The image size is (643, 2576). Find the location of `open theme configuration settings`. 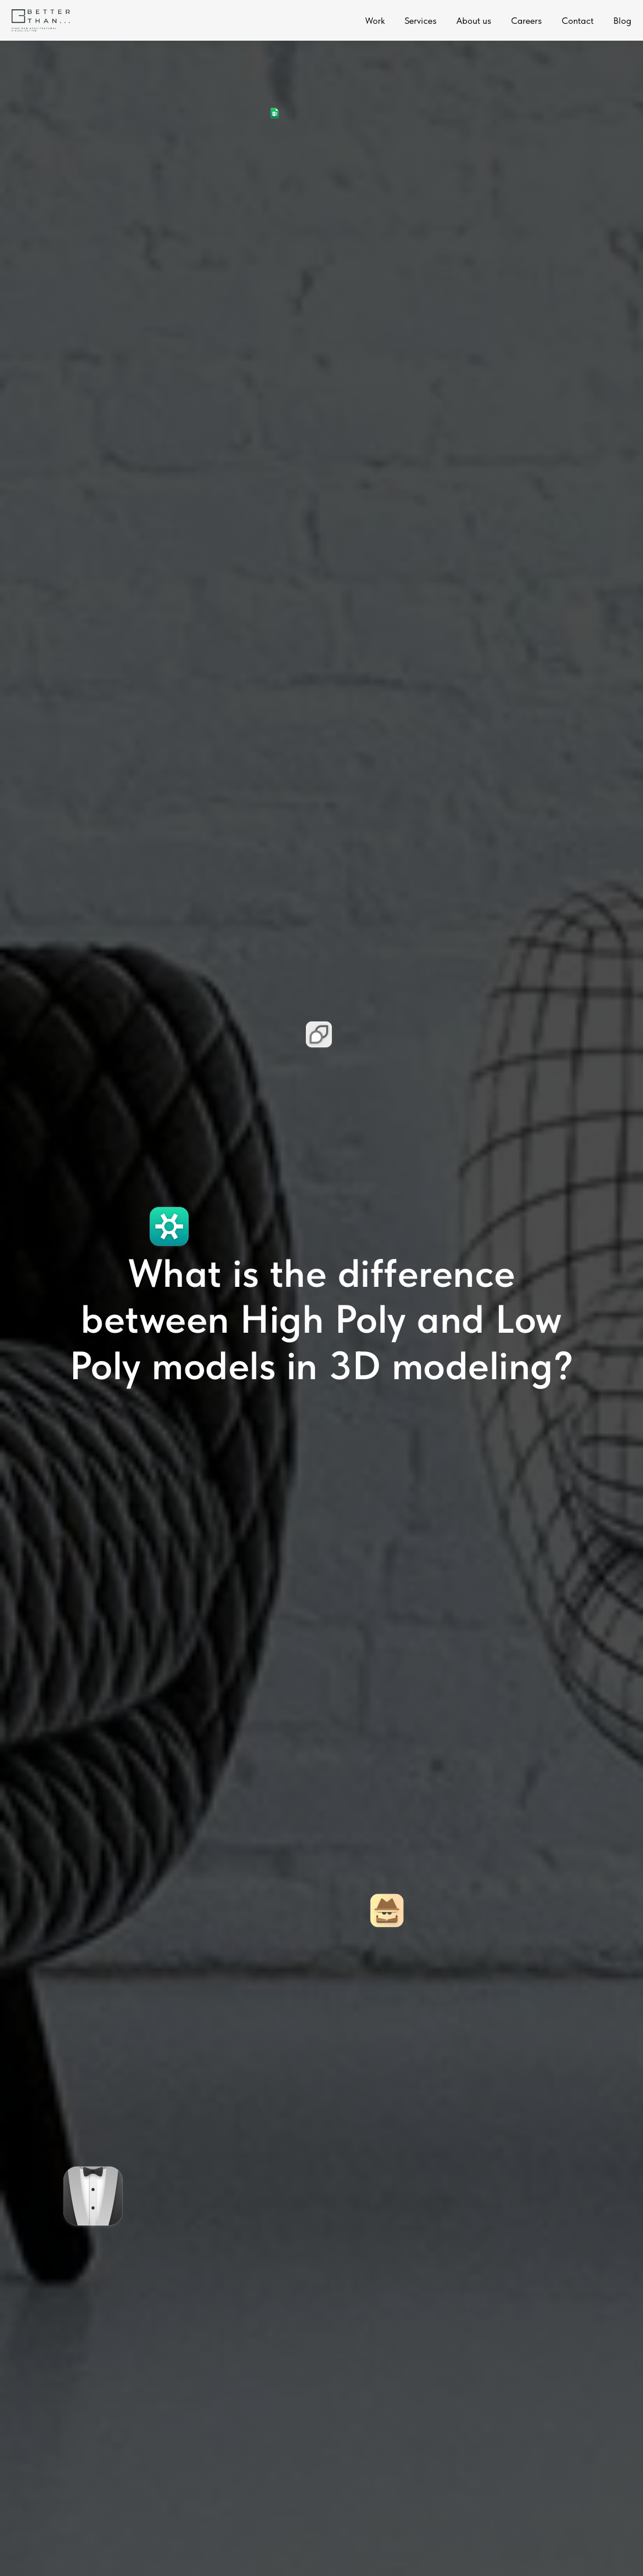

open theme configuration settings is located at coordinates (93, 2196).